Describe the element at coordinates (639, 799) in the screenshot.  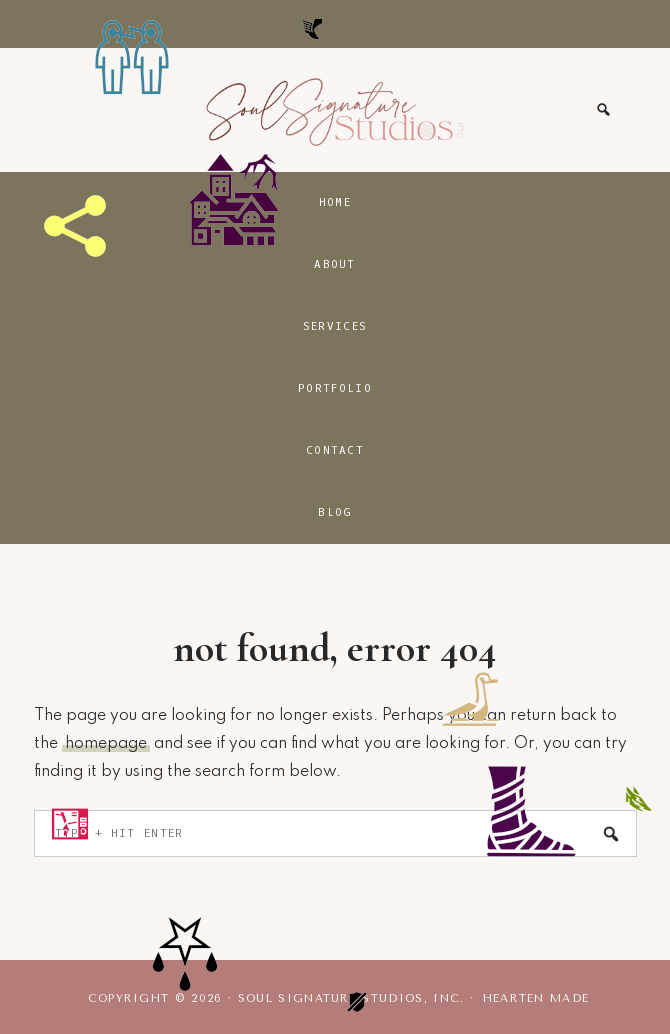
I see `select direwolf as character or faction` at that location.